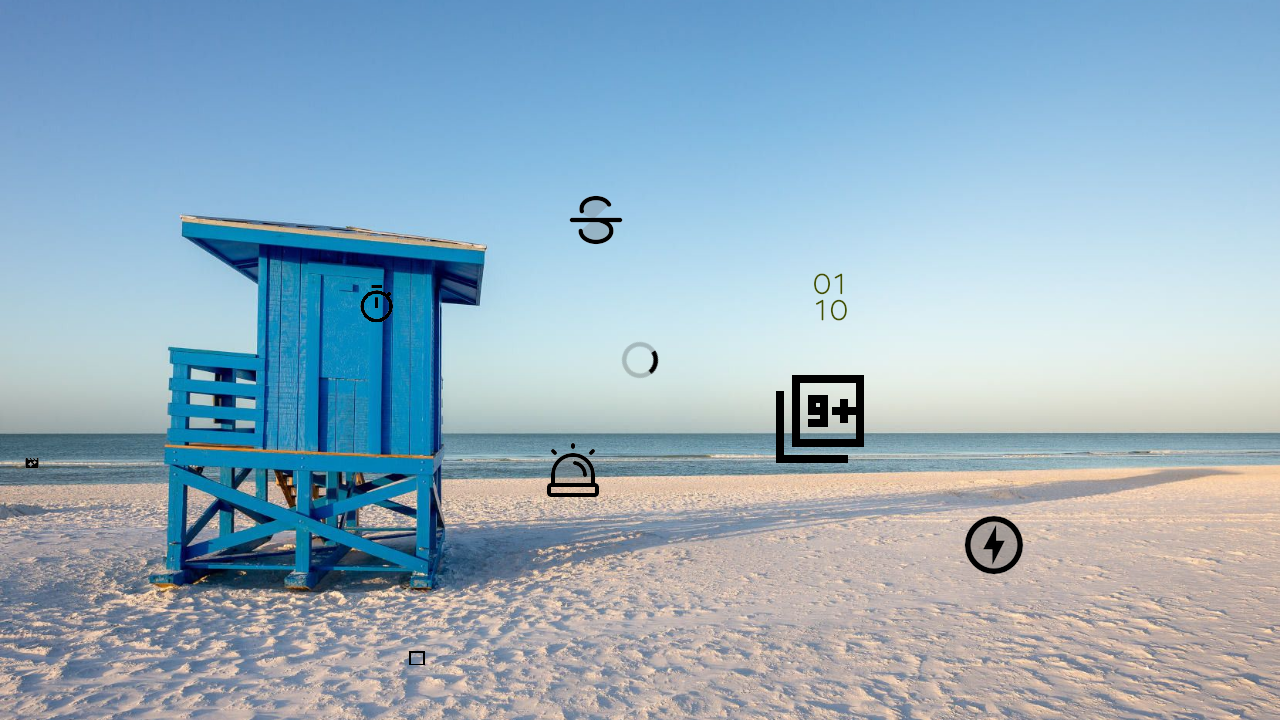 The height and width of the screenshot is (720, 1280). What do you see at coordinates (596, 220) in the screenshot?
I see `apply strikethrough formatting to selected text` at bounding box center [596, 220].